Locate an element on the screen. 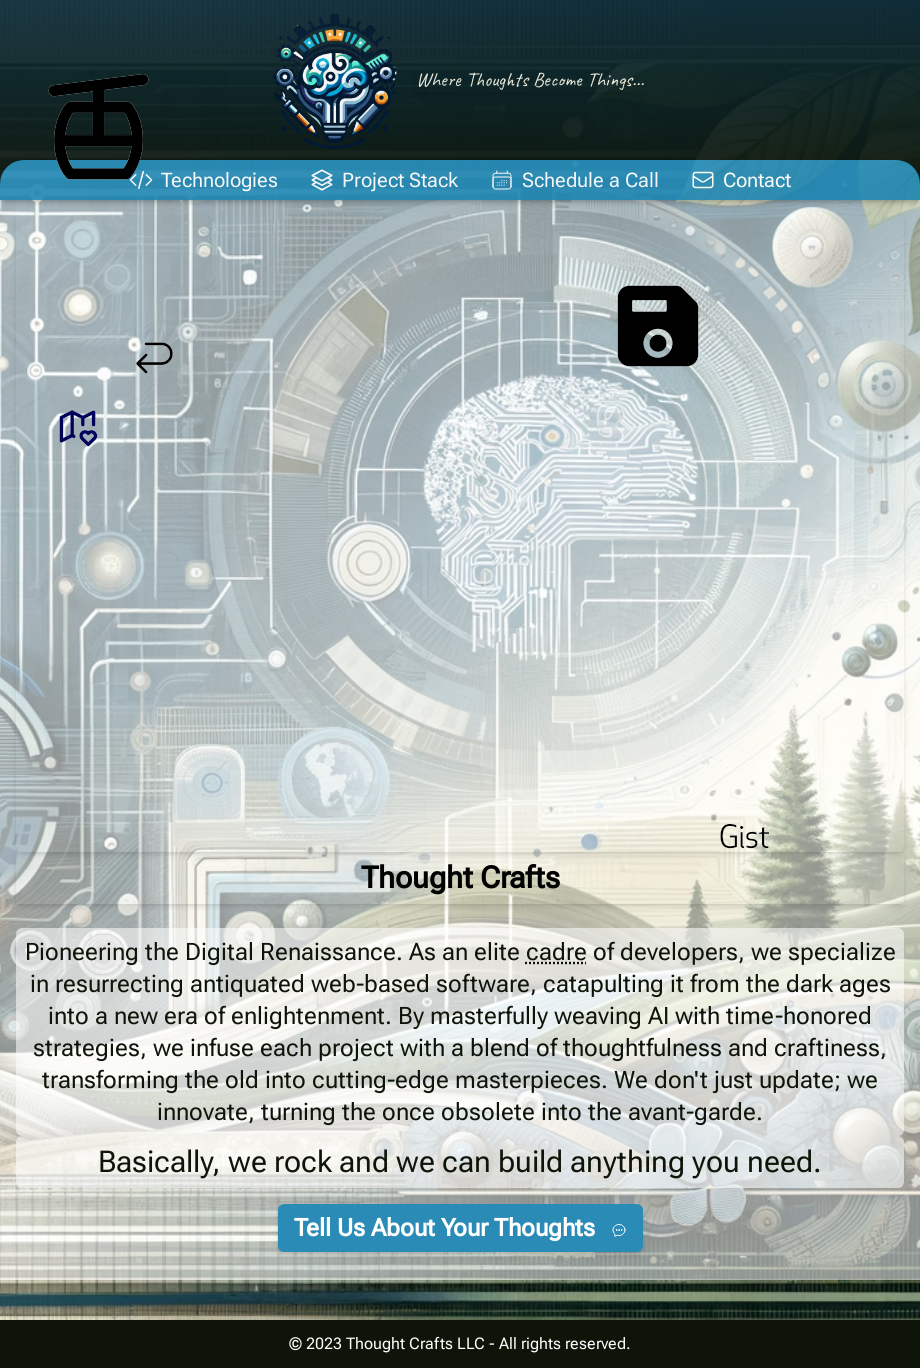 The width and height of the screenshot is (920, 1368). open github gist to share code snippets is located at coordinates (745, 836).